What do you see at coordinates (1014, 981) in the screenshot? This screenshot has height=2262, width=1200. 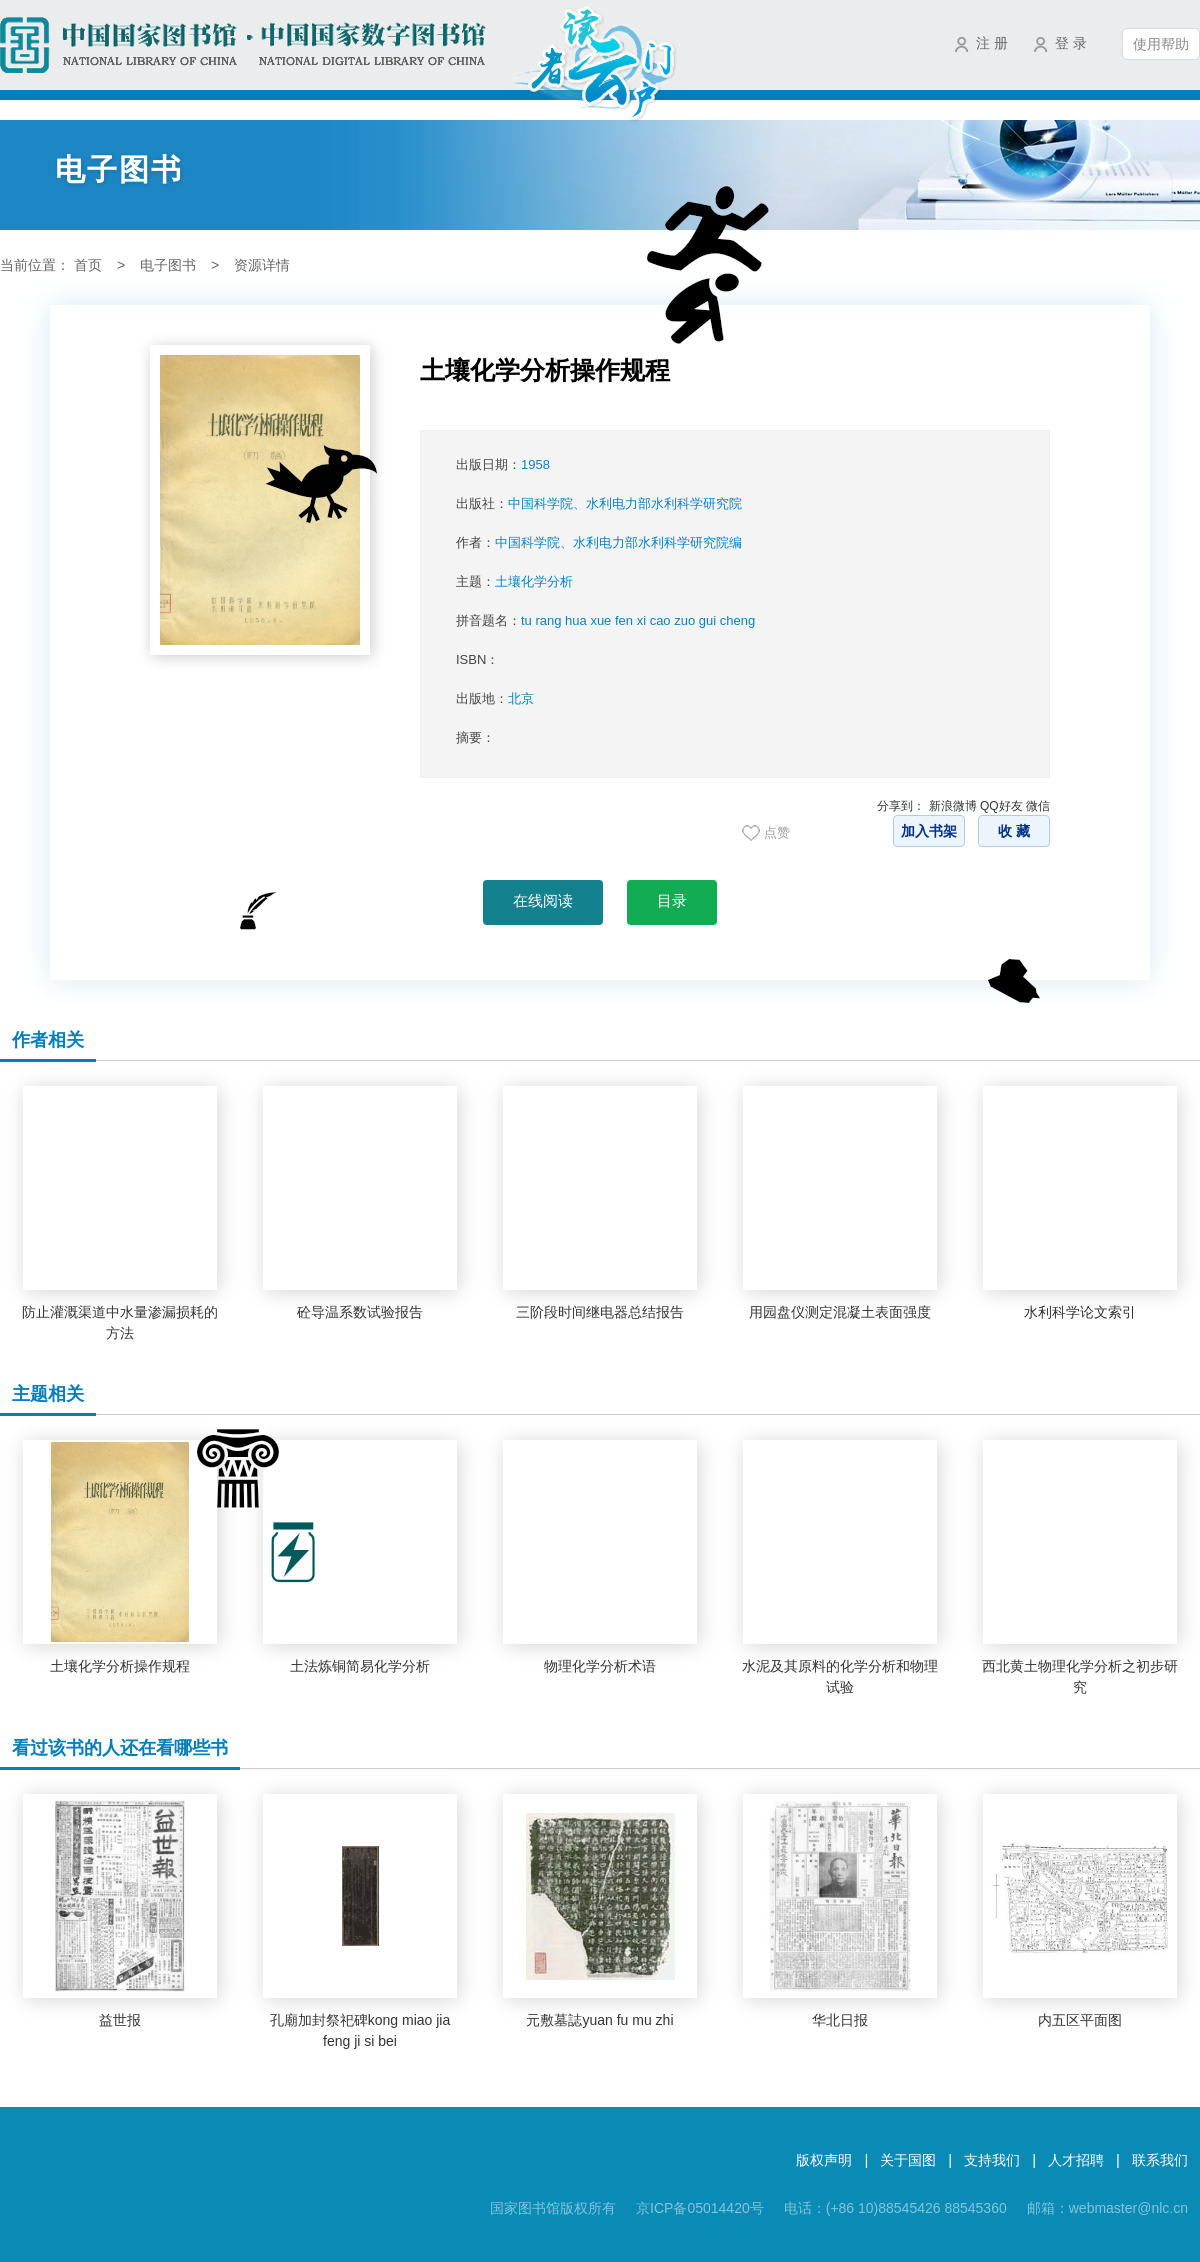 I see `select iraq as your country or region` at bounding box center [1014, 981].